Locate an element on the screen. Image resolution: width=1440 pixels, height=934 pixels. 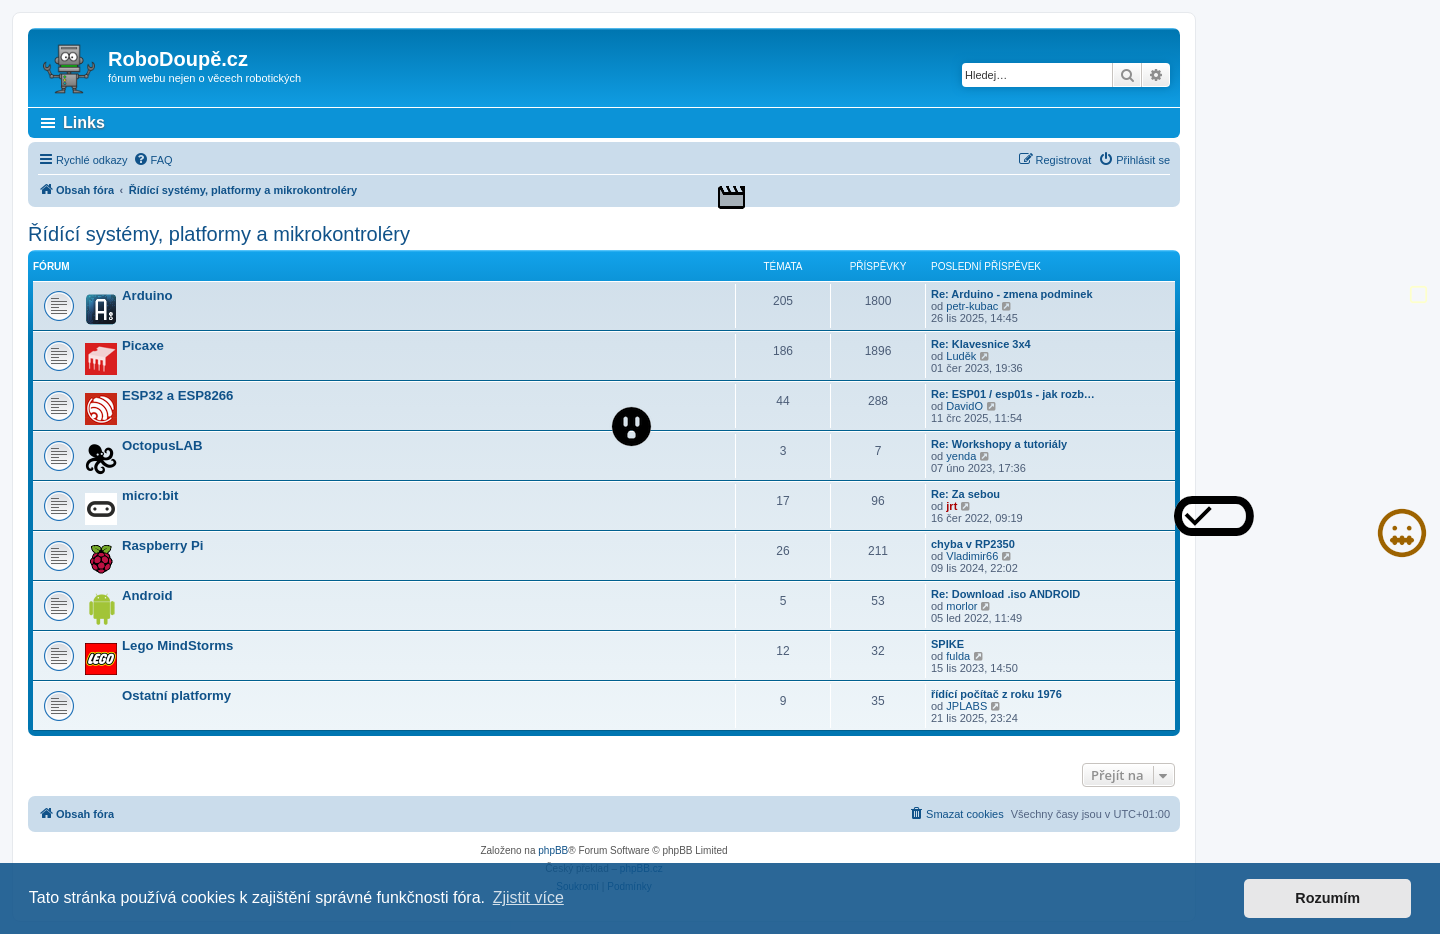
stop media playback is located at coordinates (1418, 294).